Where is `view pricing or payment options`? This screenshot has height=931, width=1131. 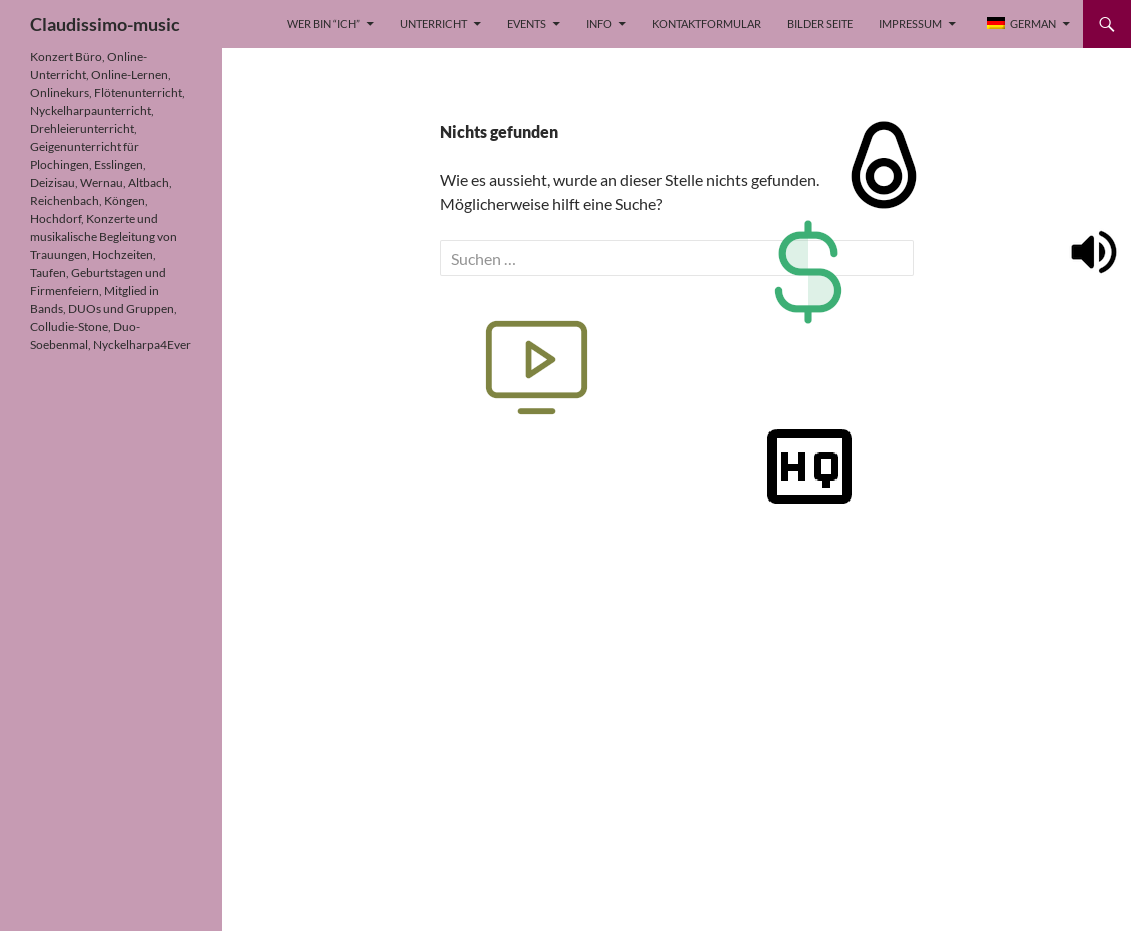 view pricing or payment options is located at coordinates (808, 272).